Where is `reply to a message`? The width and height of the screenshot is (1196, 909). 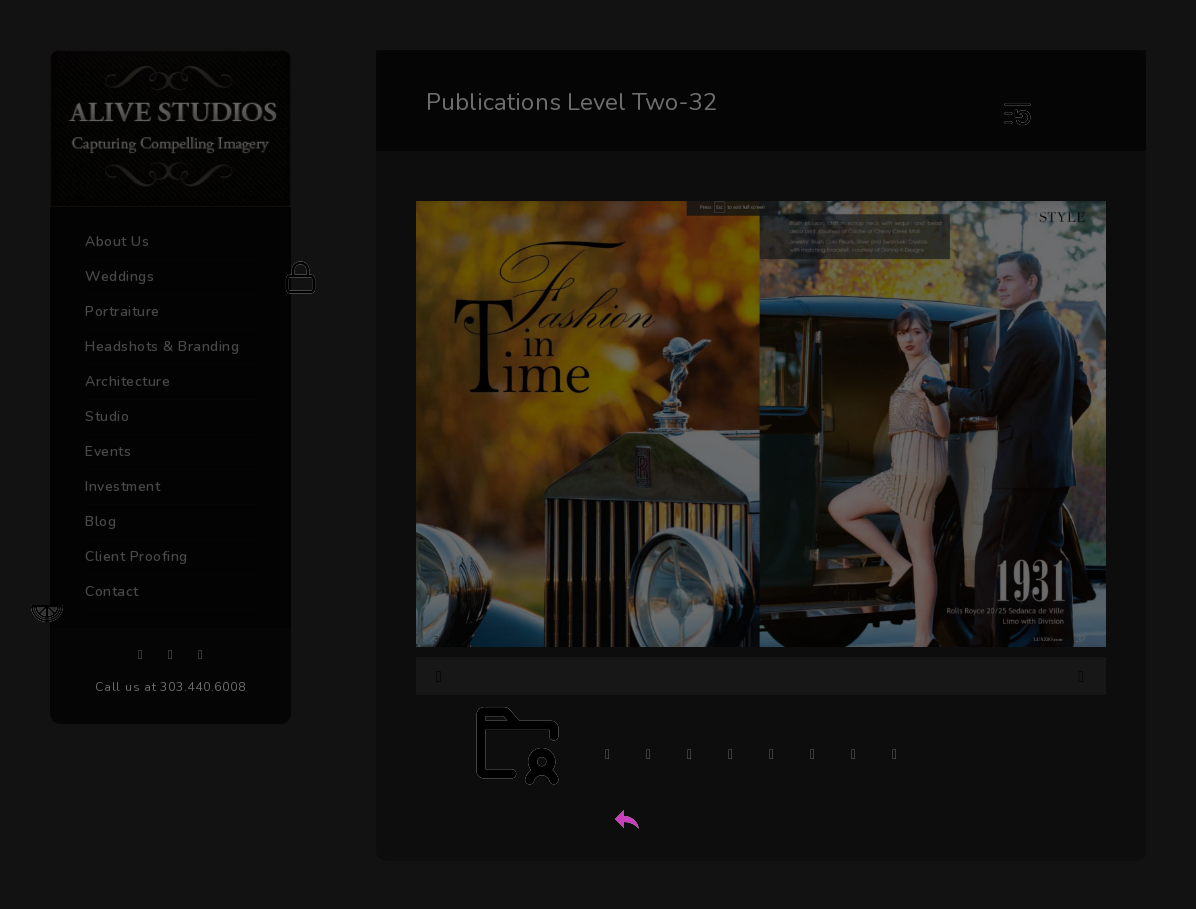 reply to a message is located at coordinates (627, 819).